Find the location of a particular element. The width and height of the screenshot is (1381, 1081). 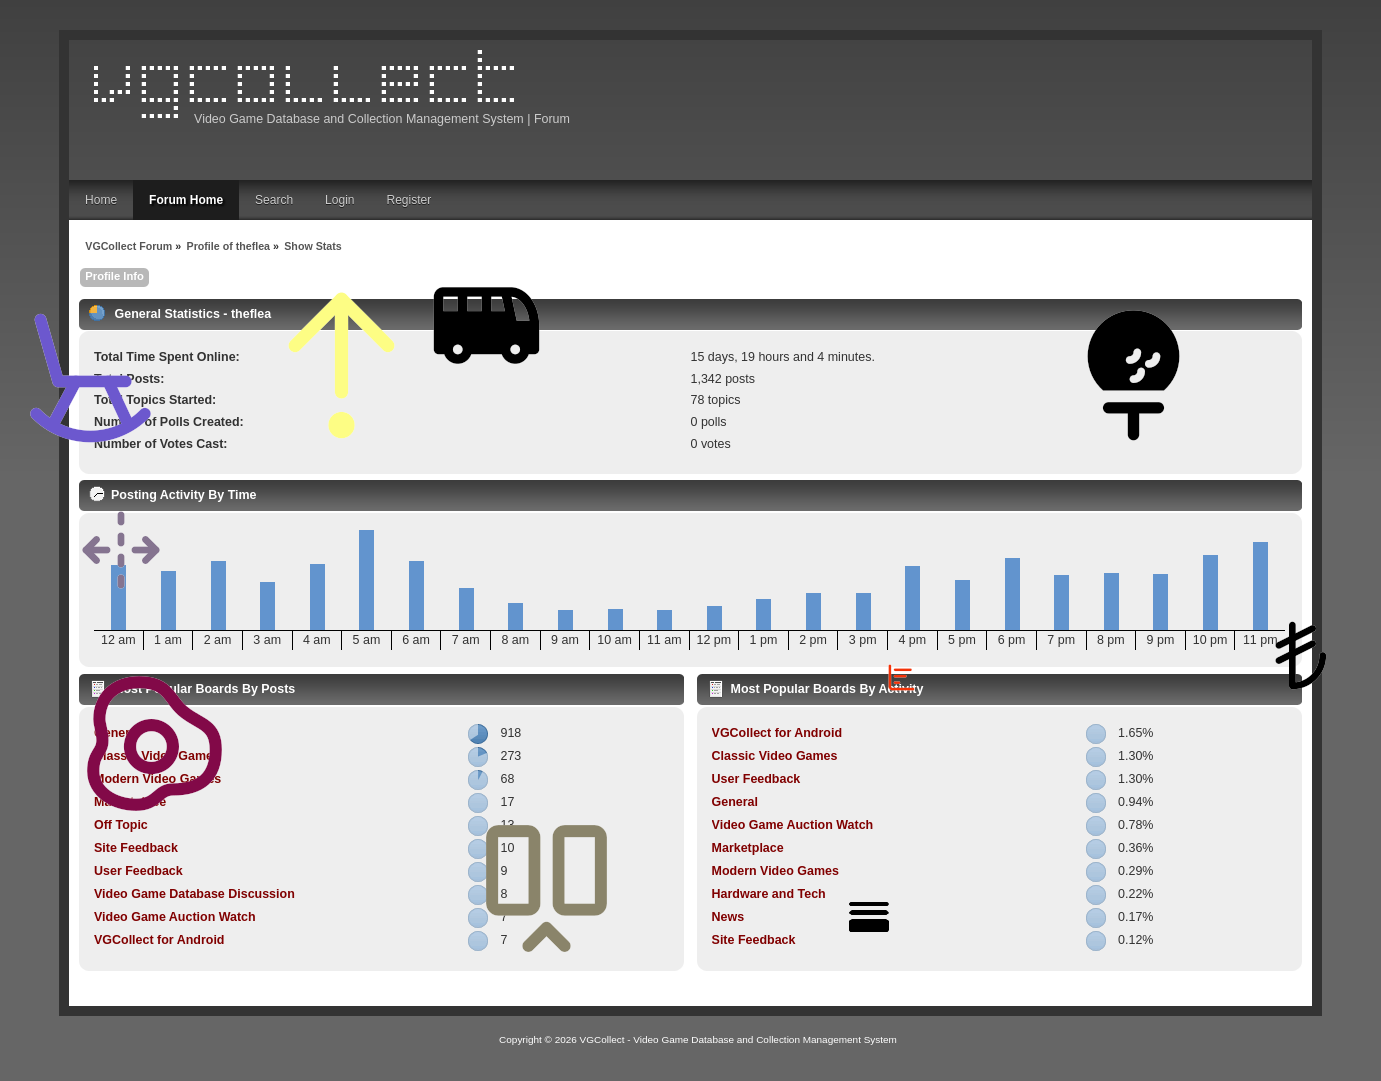

view public transit options is located at coordinates (486, 325).